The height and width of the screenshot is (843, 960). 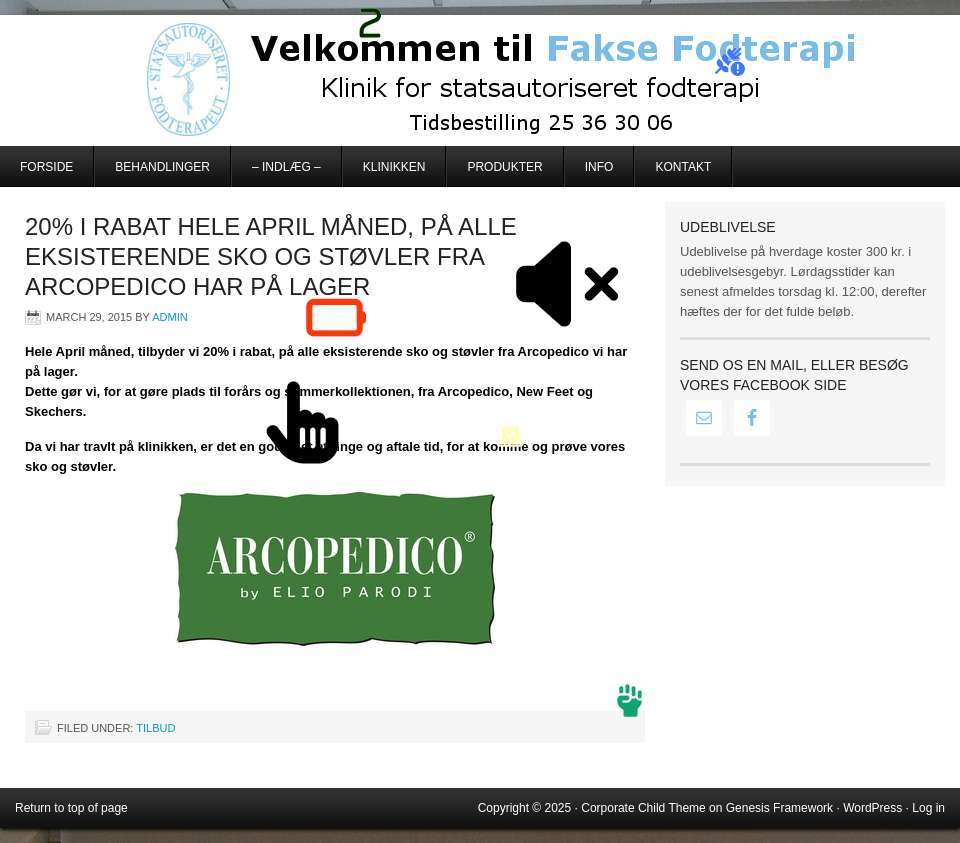 I want to click on indicates empty battery status, so click(x=334, y=314).